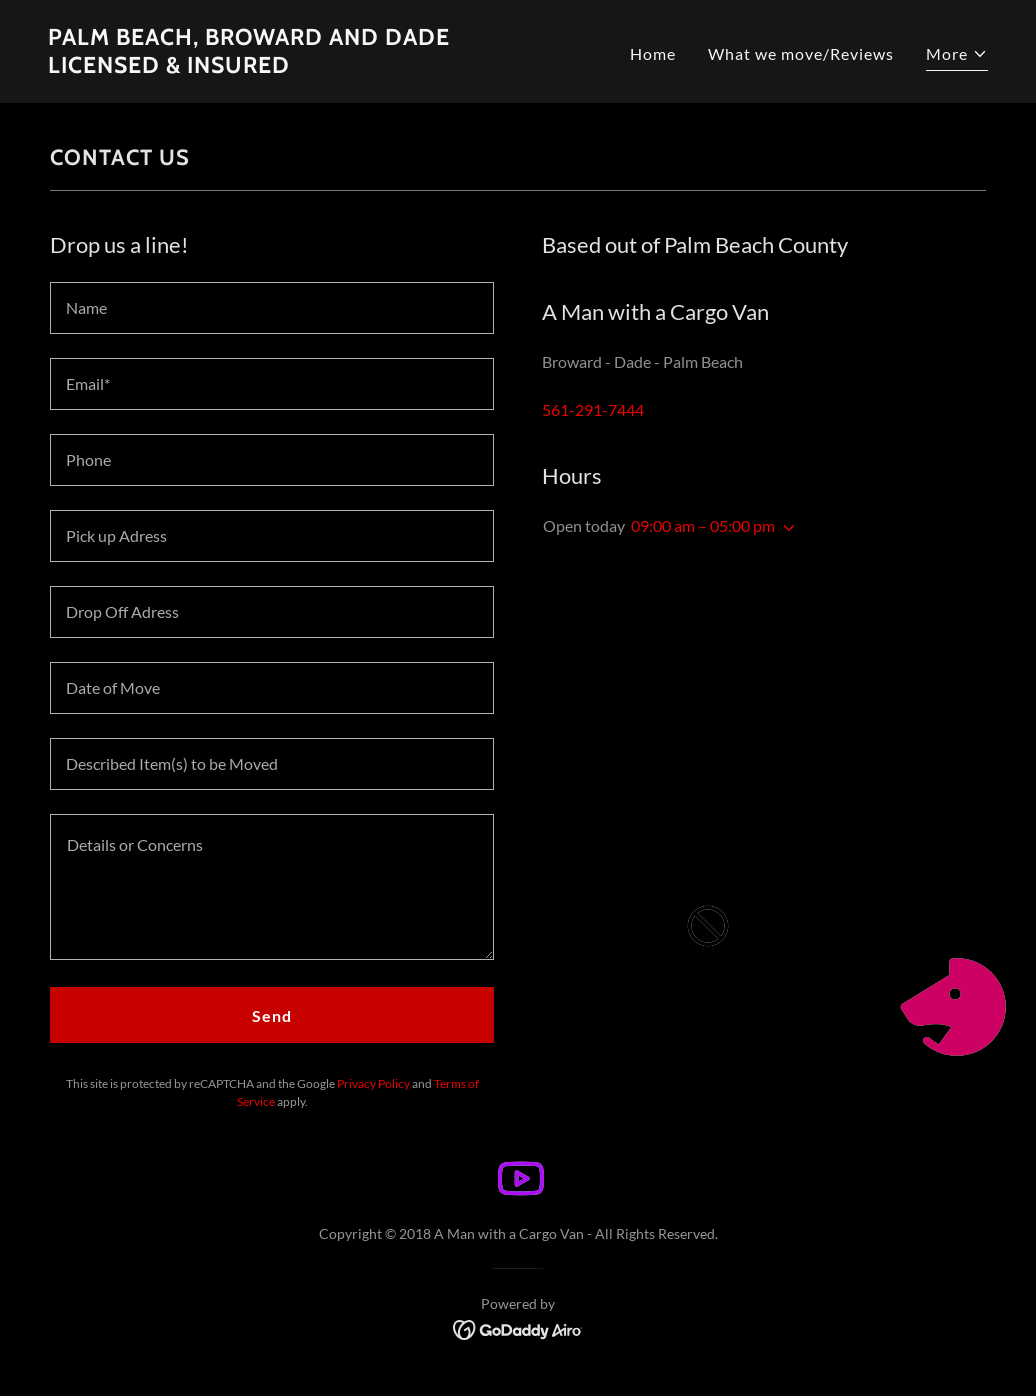 This screenshot has height=1396, width=1036. What do you see at coordinates (957, 1007) in the screenshot?
I see `access equestrian or horse-related features` at bounding box center [957, 1007].